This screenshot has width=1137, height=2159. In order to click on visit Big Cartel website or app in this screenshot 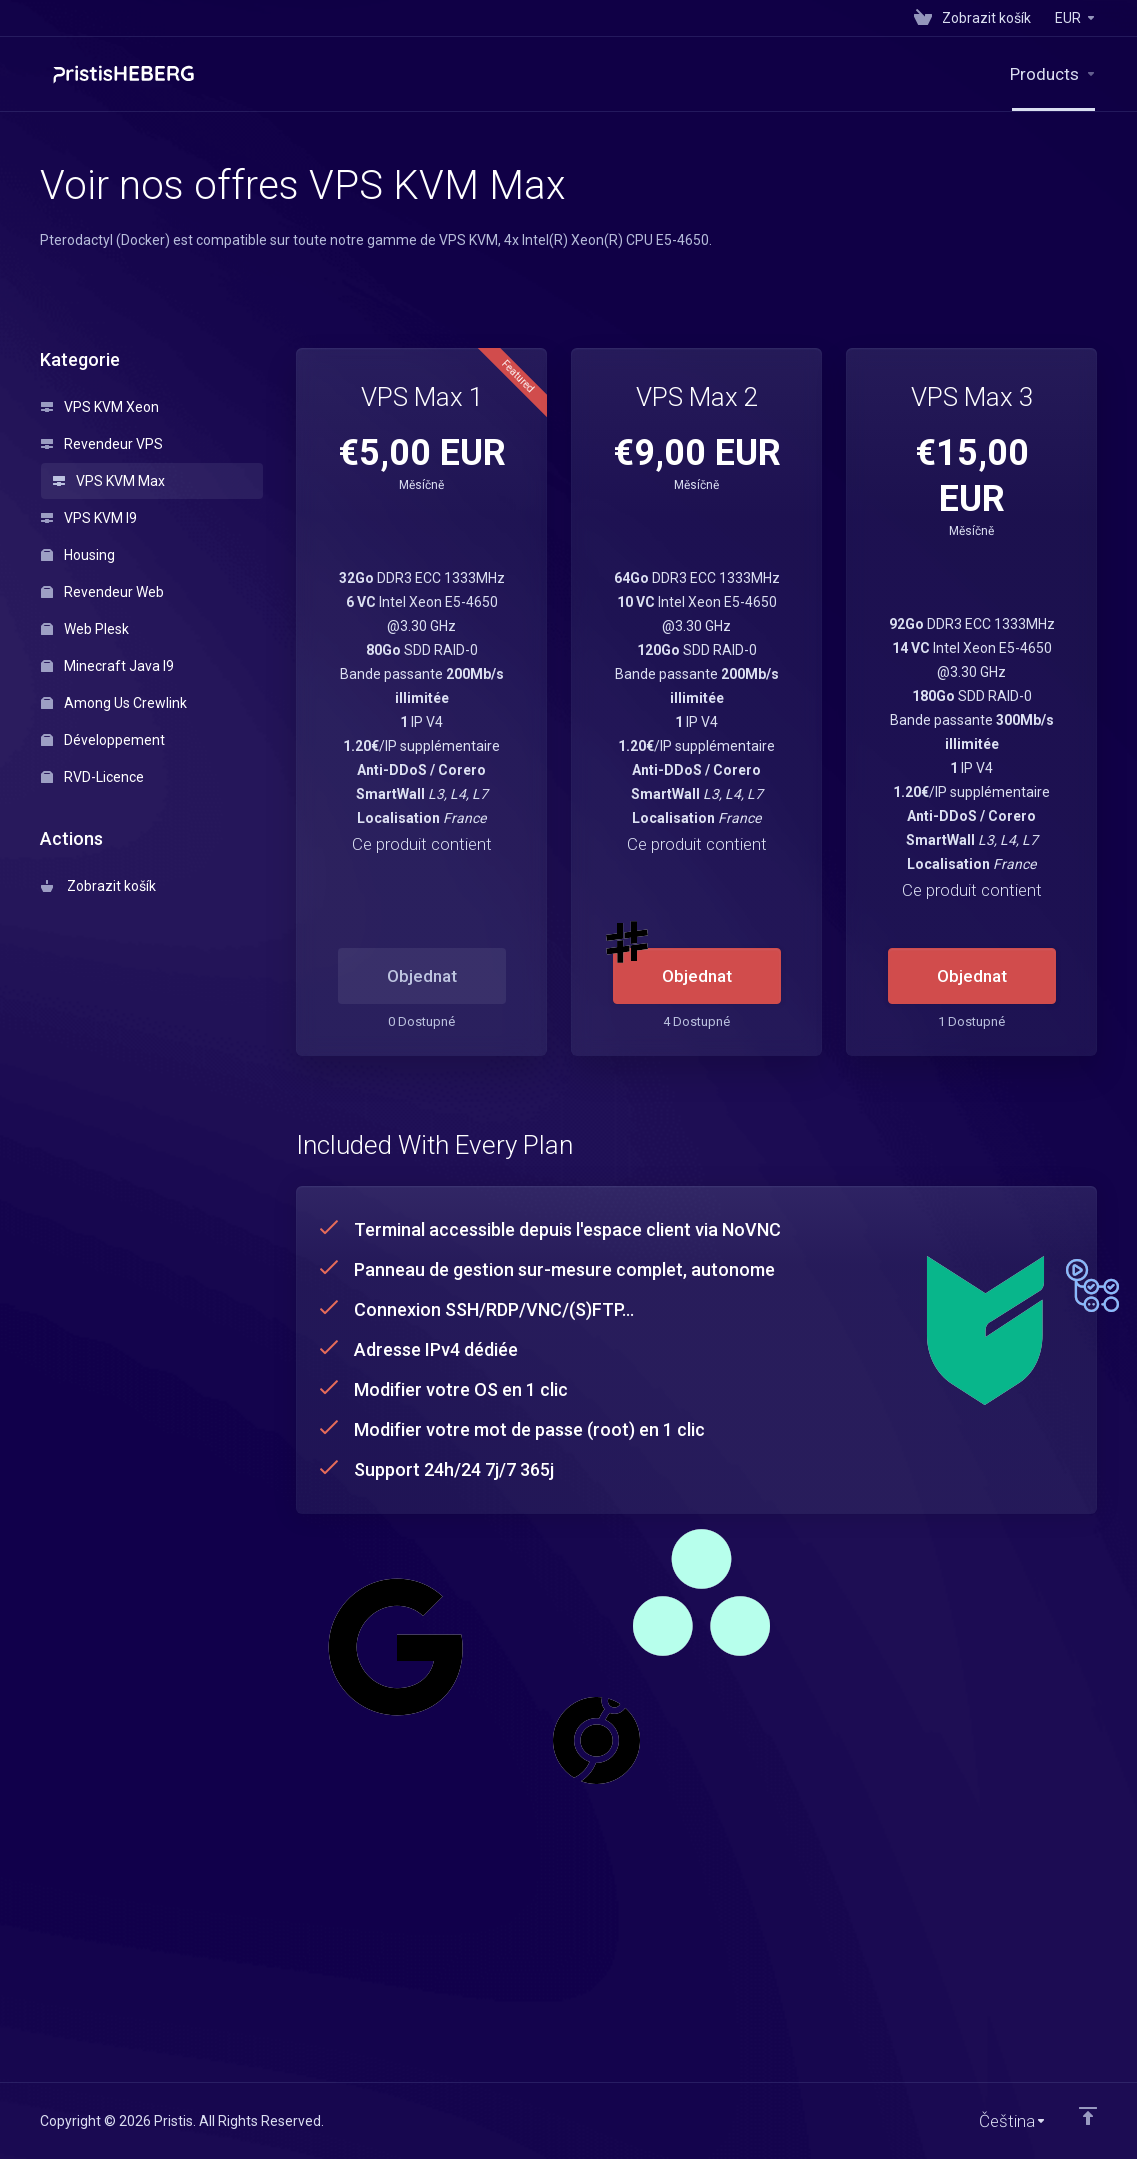, I will do `click(985, 1330)`.